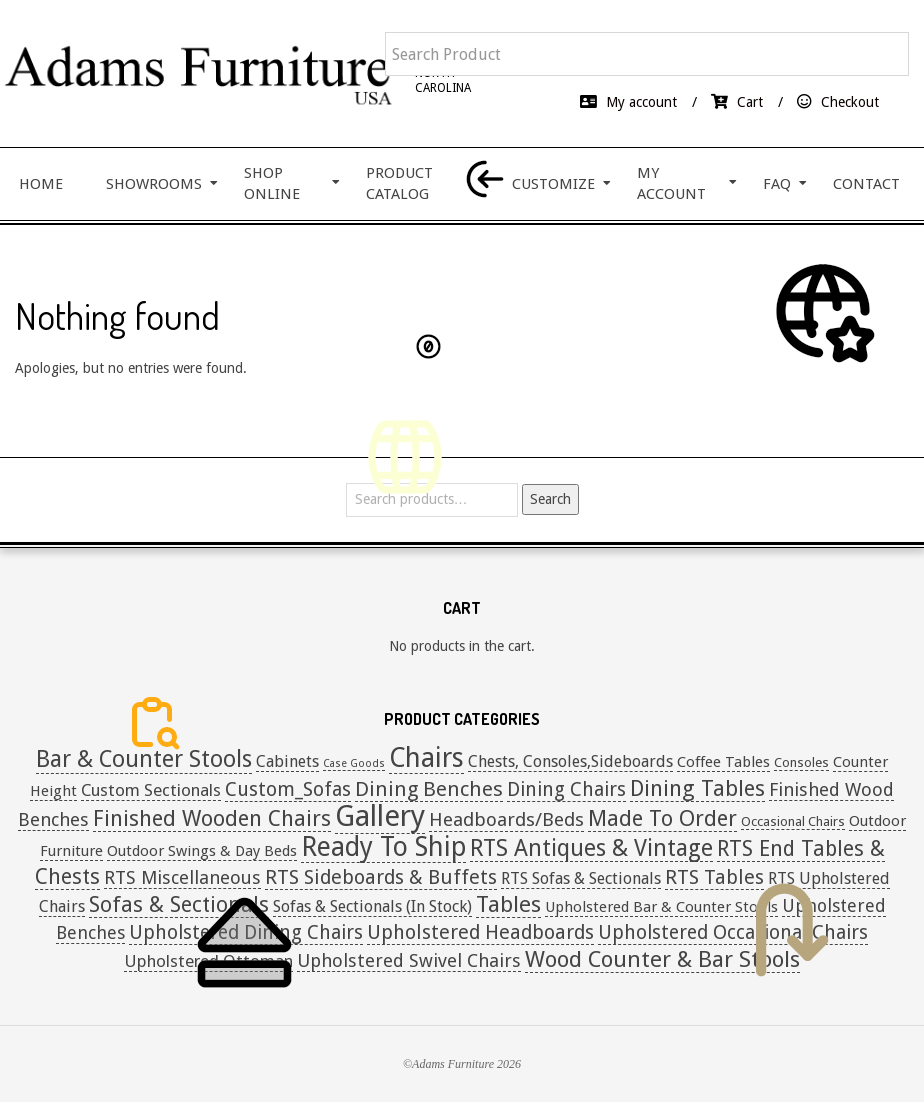  Describe the element at coordinates (244, 948) in the screenshot. I see `eject media or disc` at that location.